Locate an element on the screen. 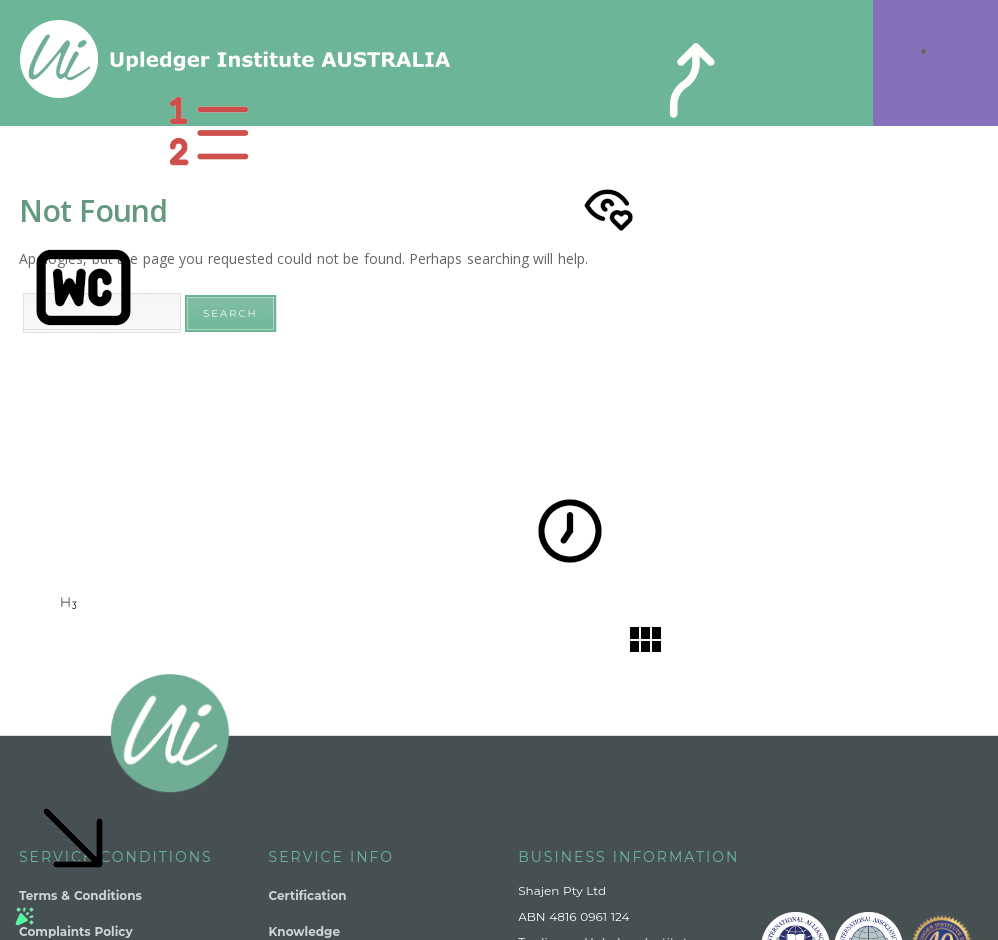 Image resolution: width=998 pixels, height=940 pixels. create a numbered list is located at coordinates (213, 132).